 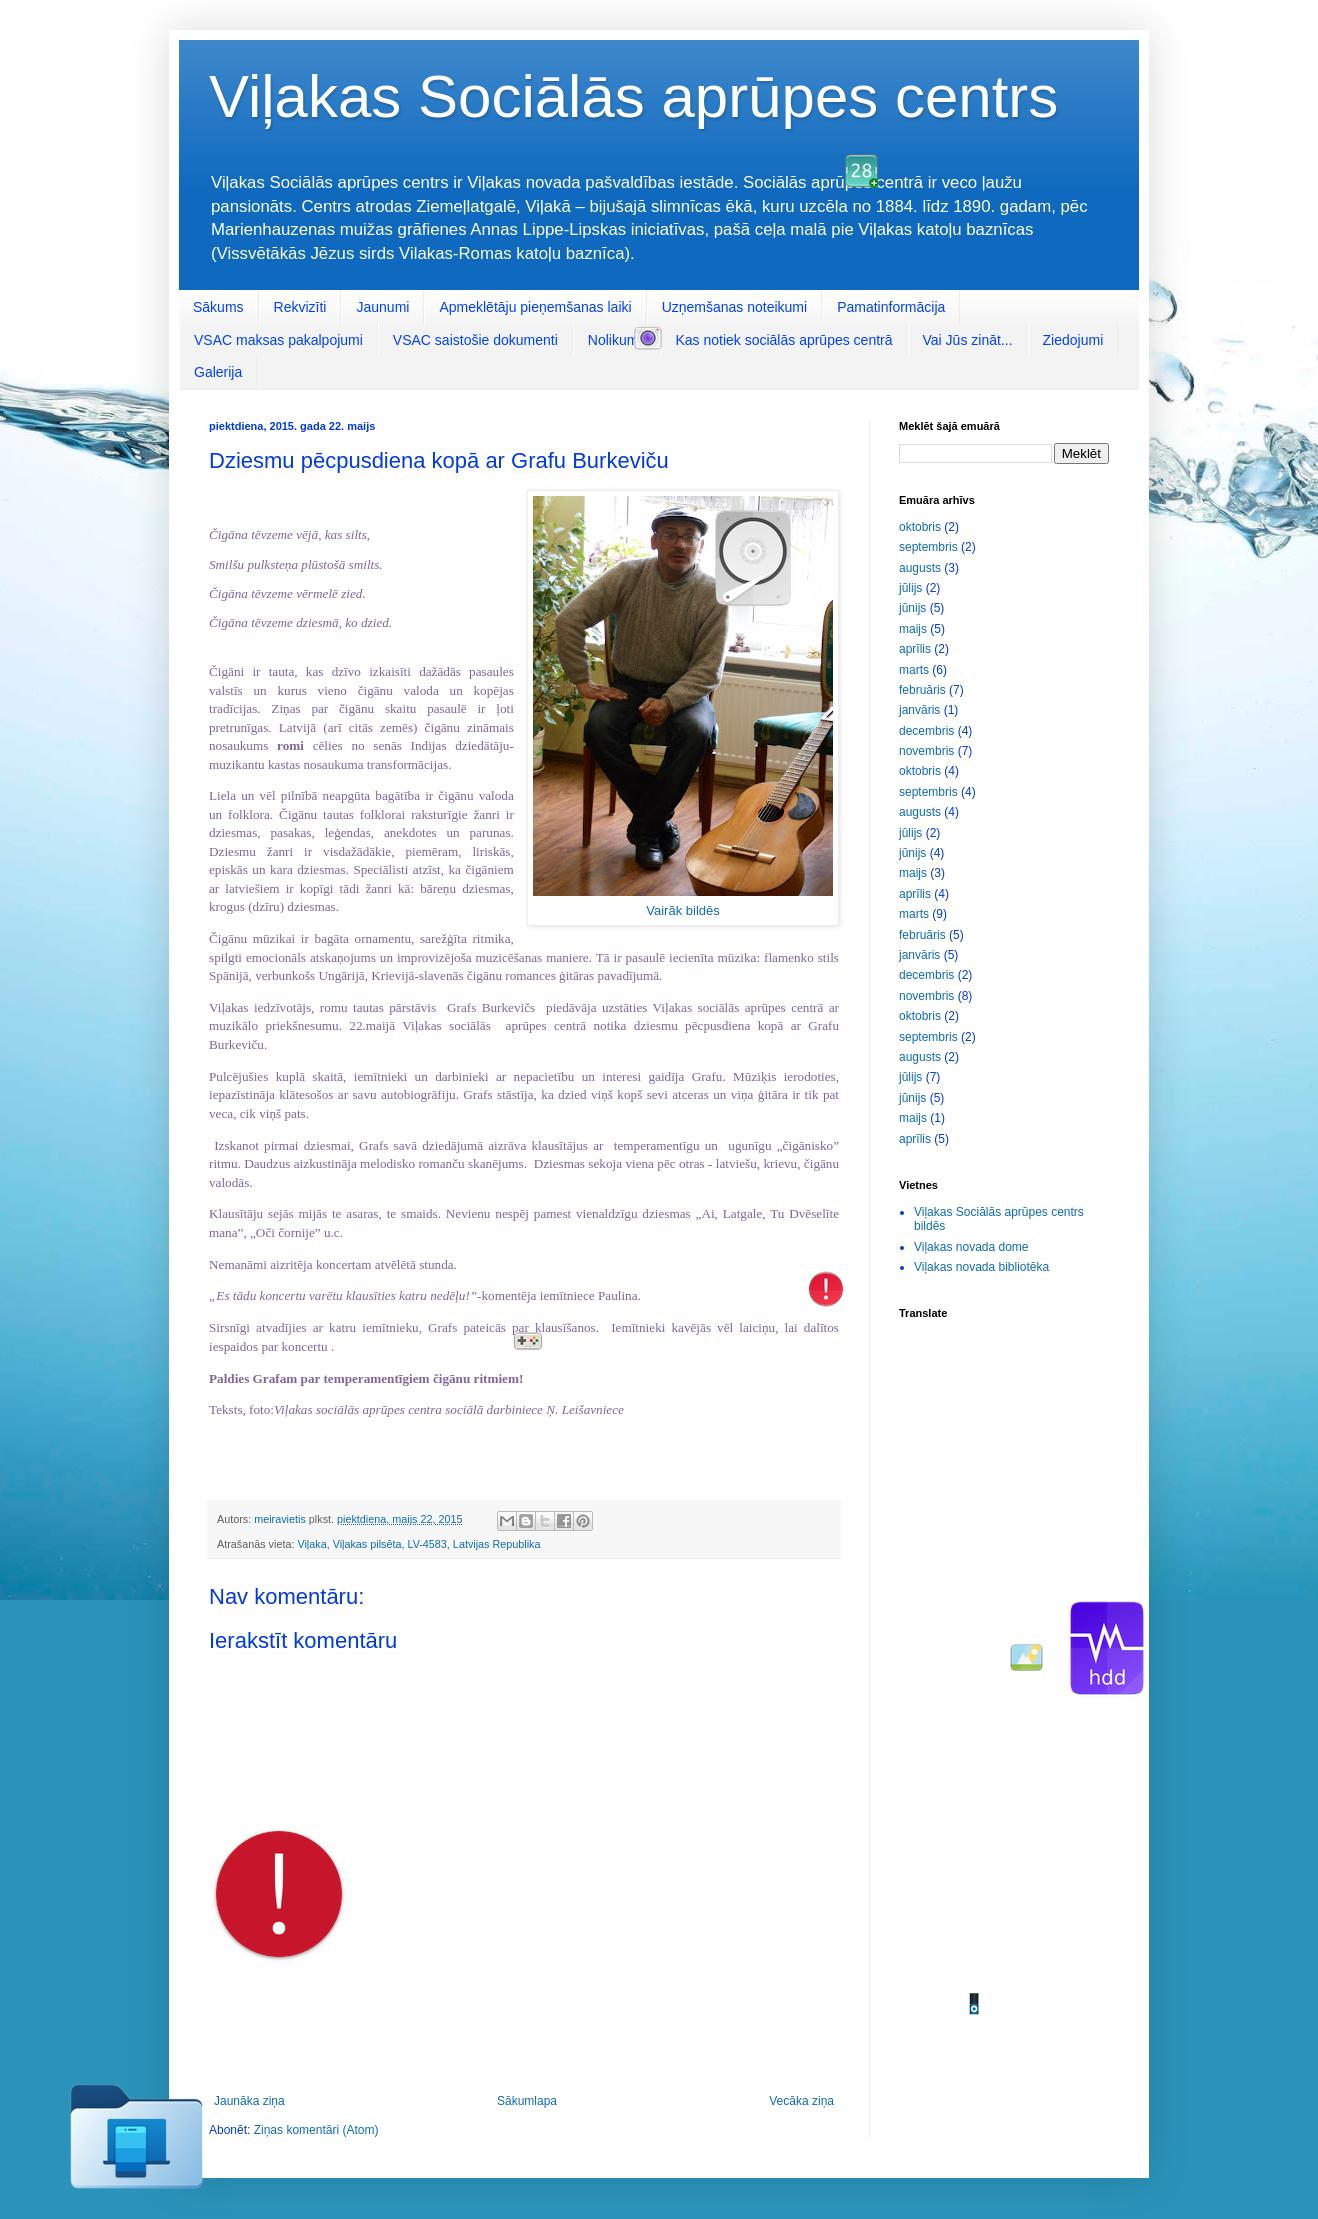 What do you see at coordinates (1026, 1657) in the screenshot?
I see `open photo management app` at bounding box center [1026, 1657].